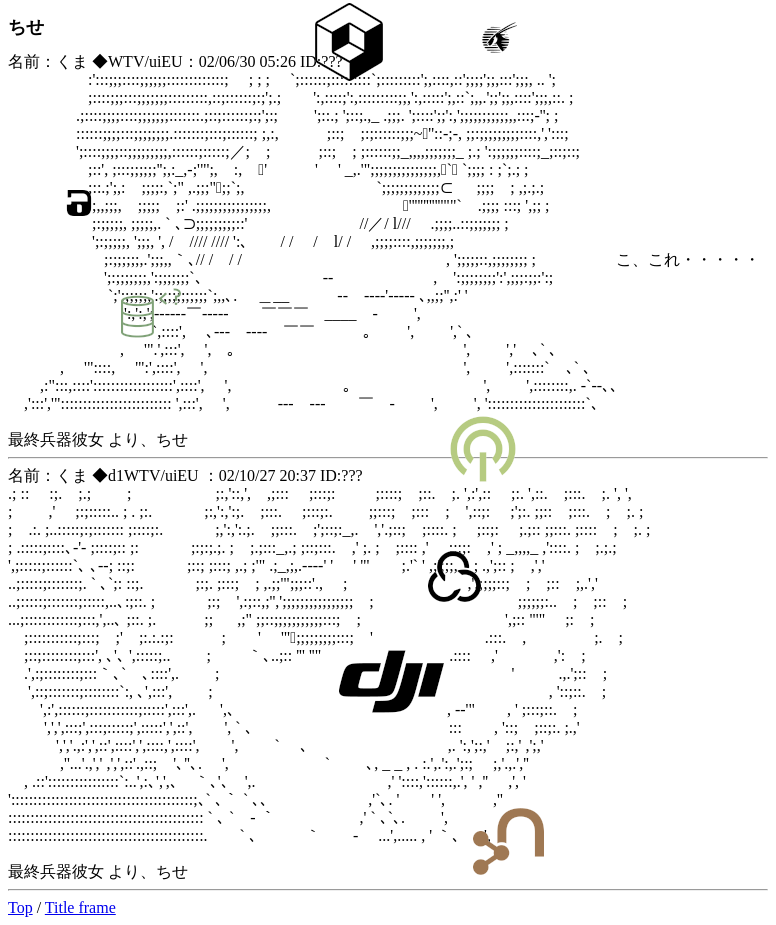 This screenshot has width=776, height=925. Describe the element at coordinates (151, 313) in the screenshot. I see `open adminer database management tool` at that location.